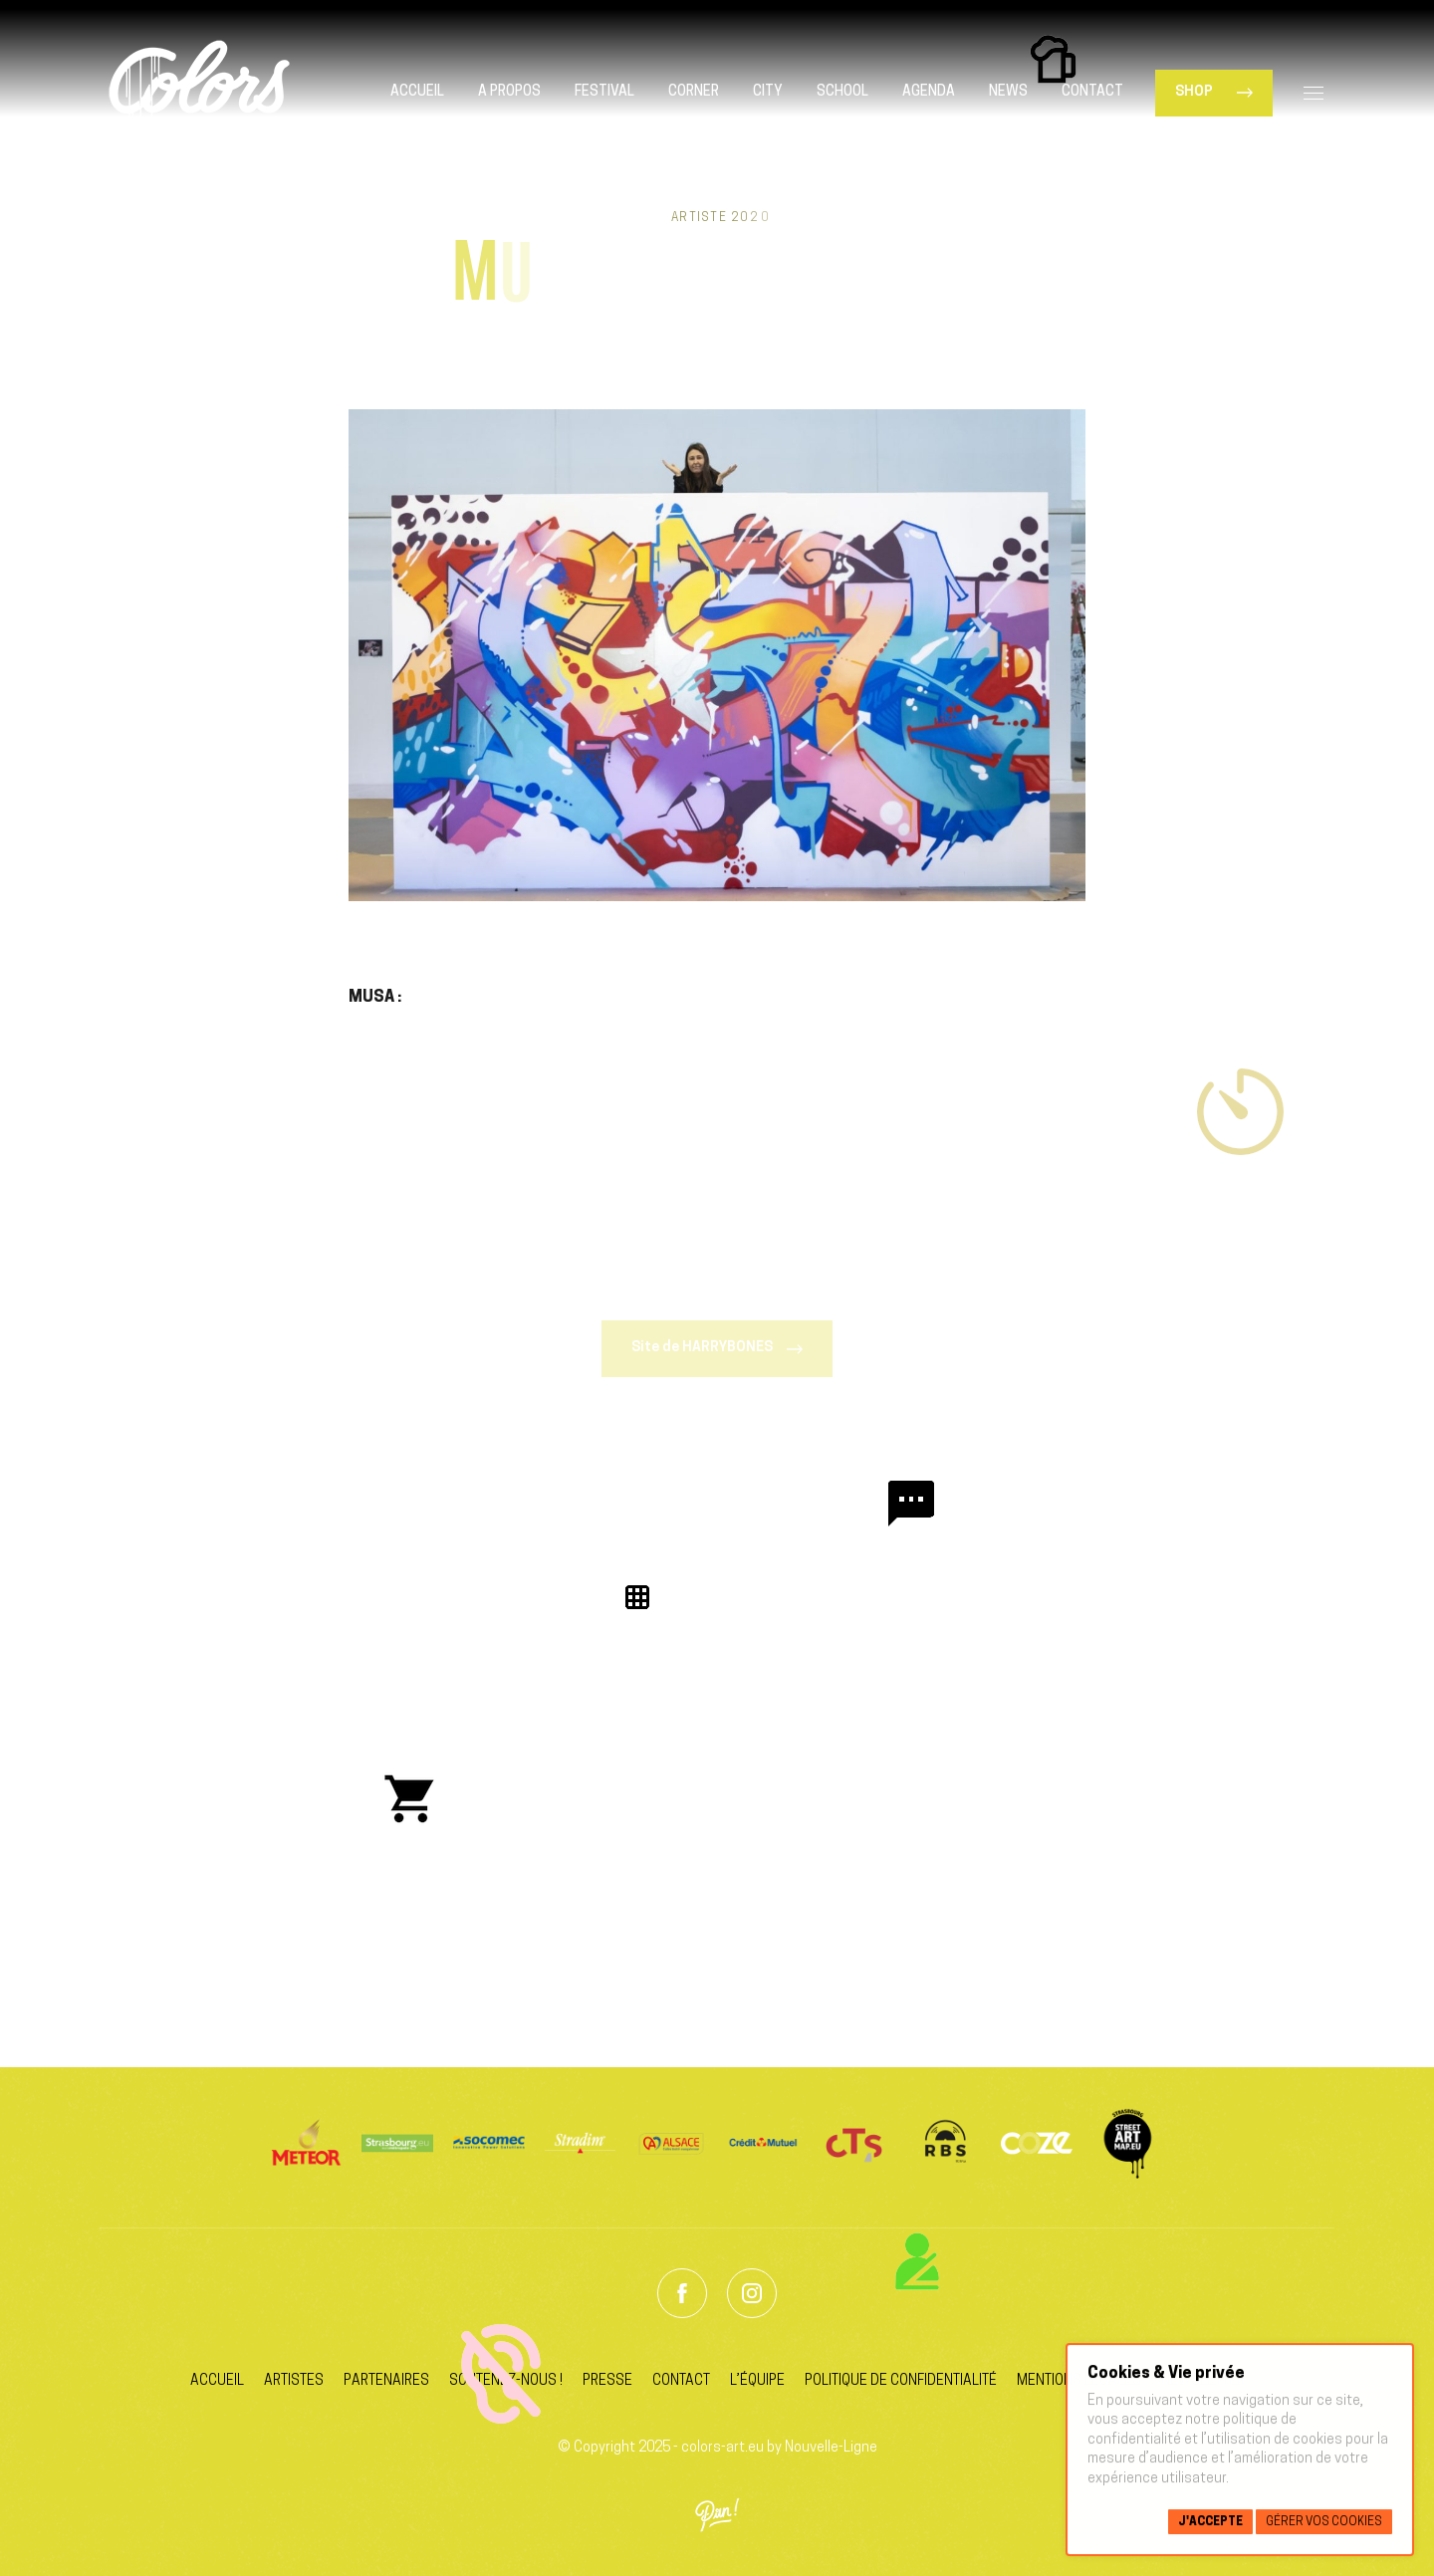  I want to click on find nearby bars or pubs, so click(1053, 60).